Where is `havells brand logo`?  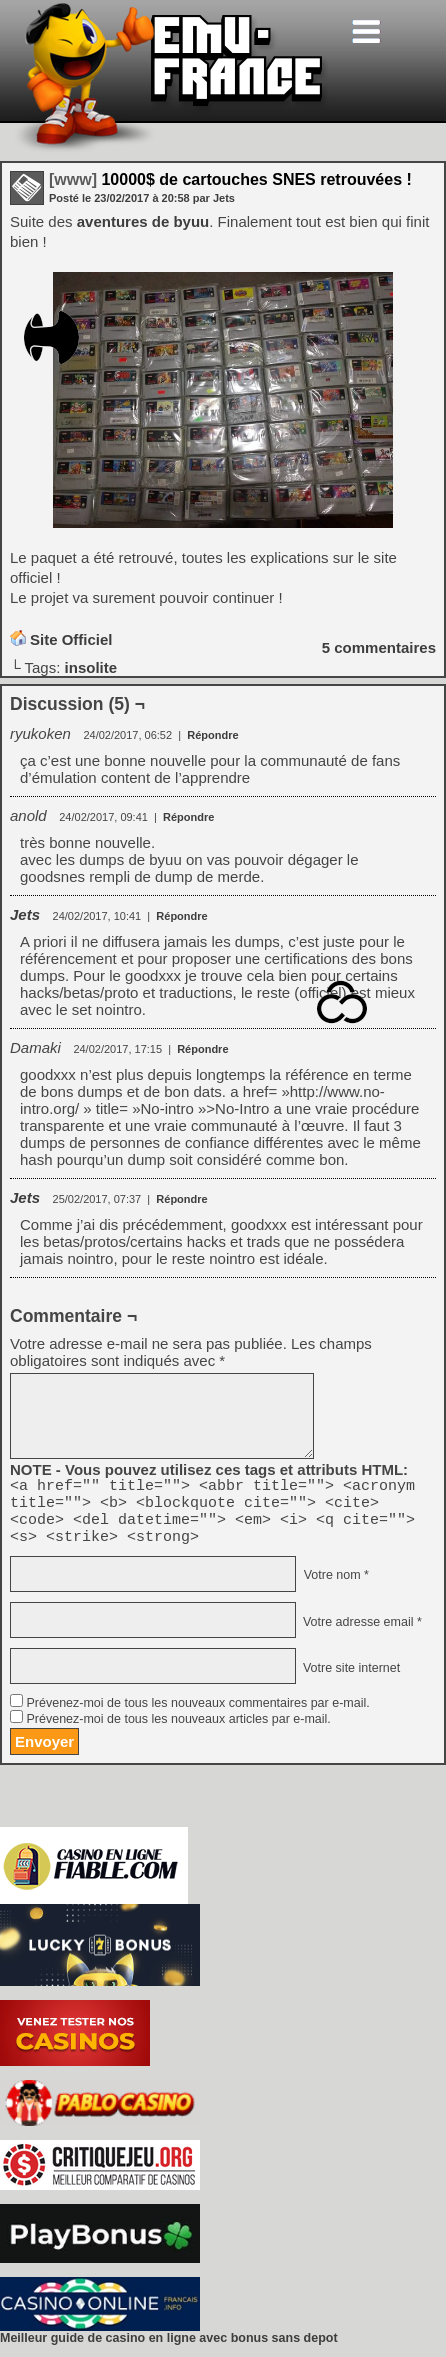 havells brand logo is located at coordinates (51, 337).